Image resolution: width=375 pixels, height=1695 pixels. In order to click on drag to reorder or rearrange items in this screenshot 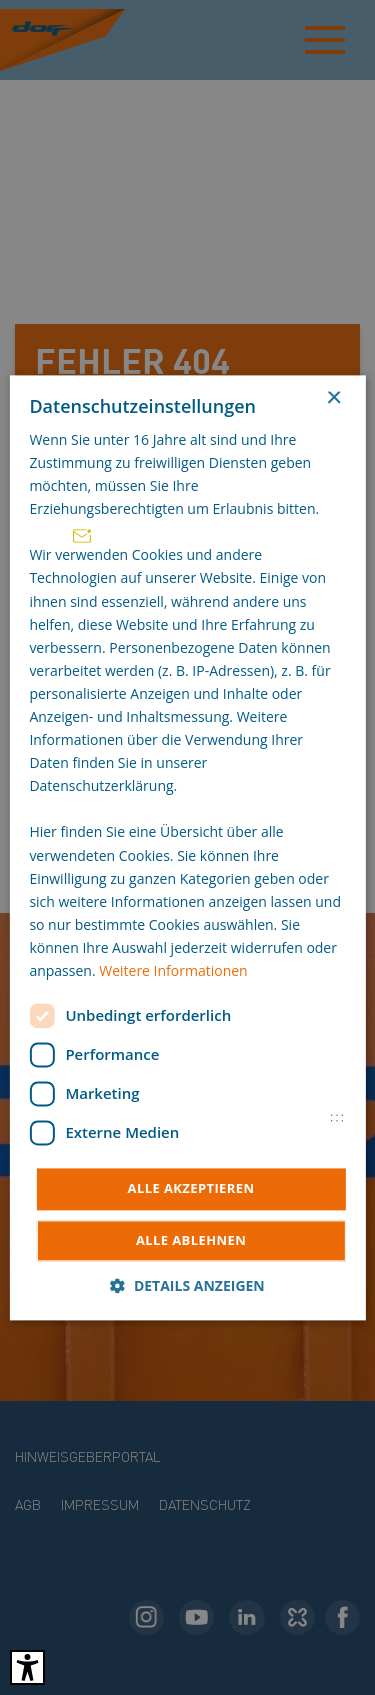, I will do `click(337, 1118)`.